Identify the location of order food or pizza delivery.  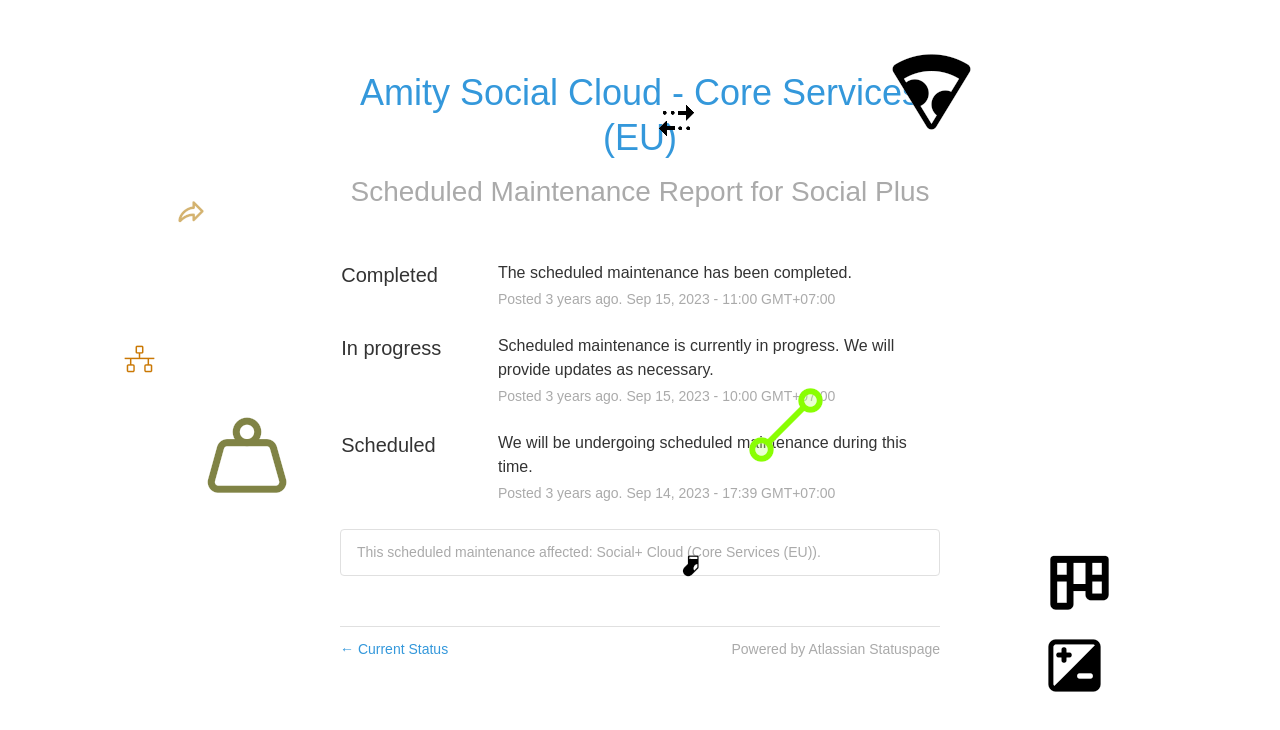
(931, 90).